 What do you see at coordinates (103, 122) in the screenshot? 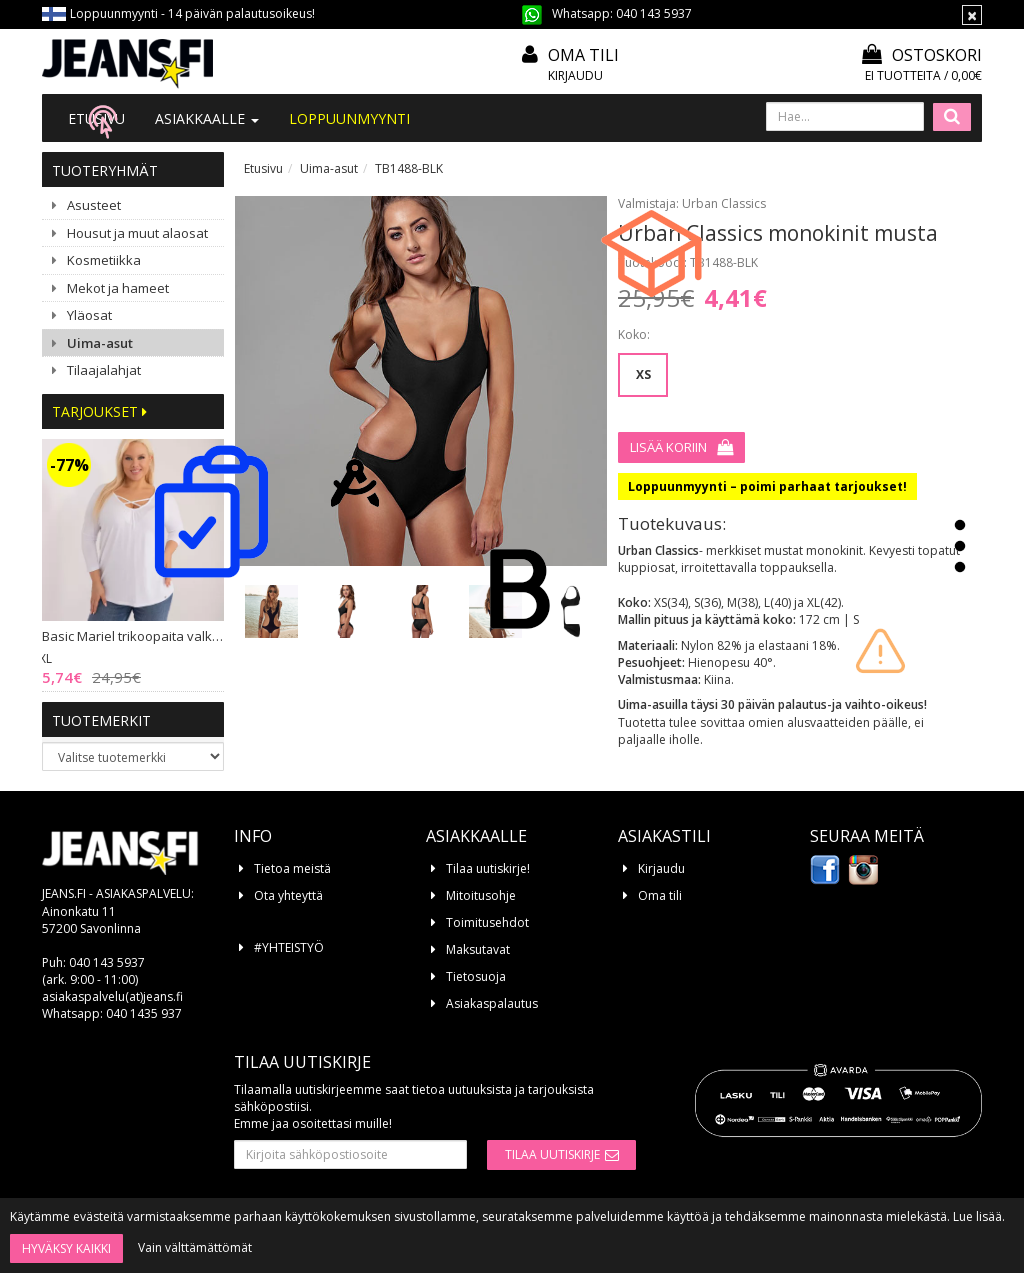
I see `tap or click interaction detected` at bounding box center [103, 122].